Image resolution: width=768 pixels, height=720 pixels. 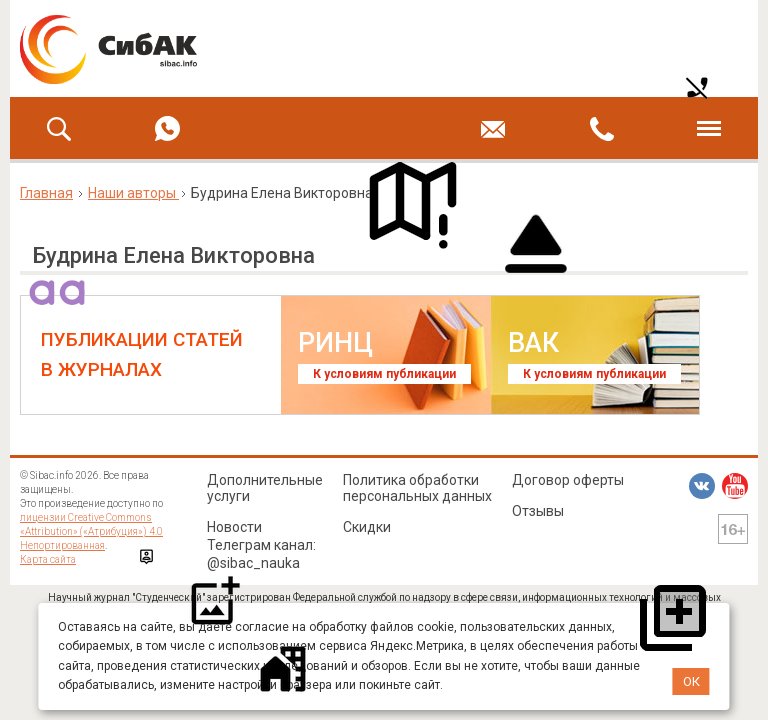 I want to click on eject media or disc, so click(x=536, y=242).